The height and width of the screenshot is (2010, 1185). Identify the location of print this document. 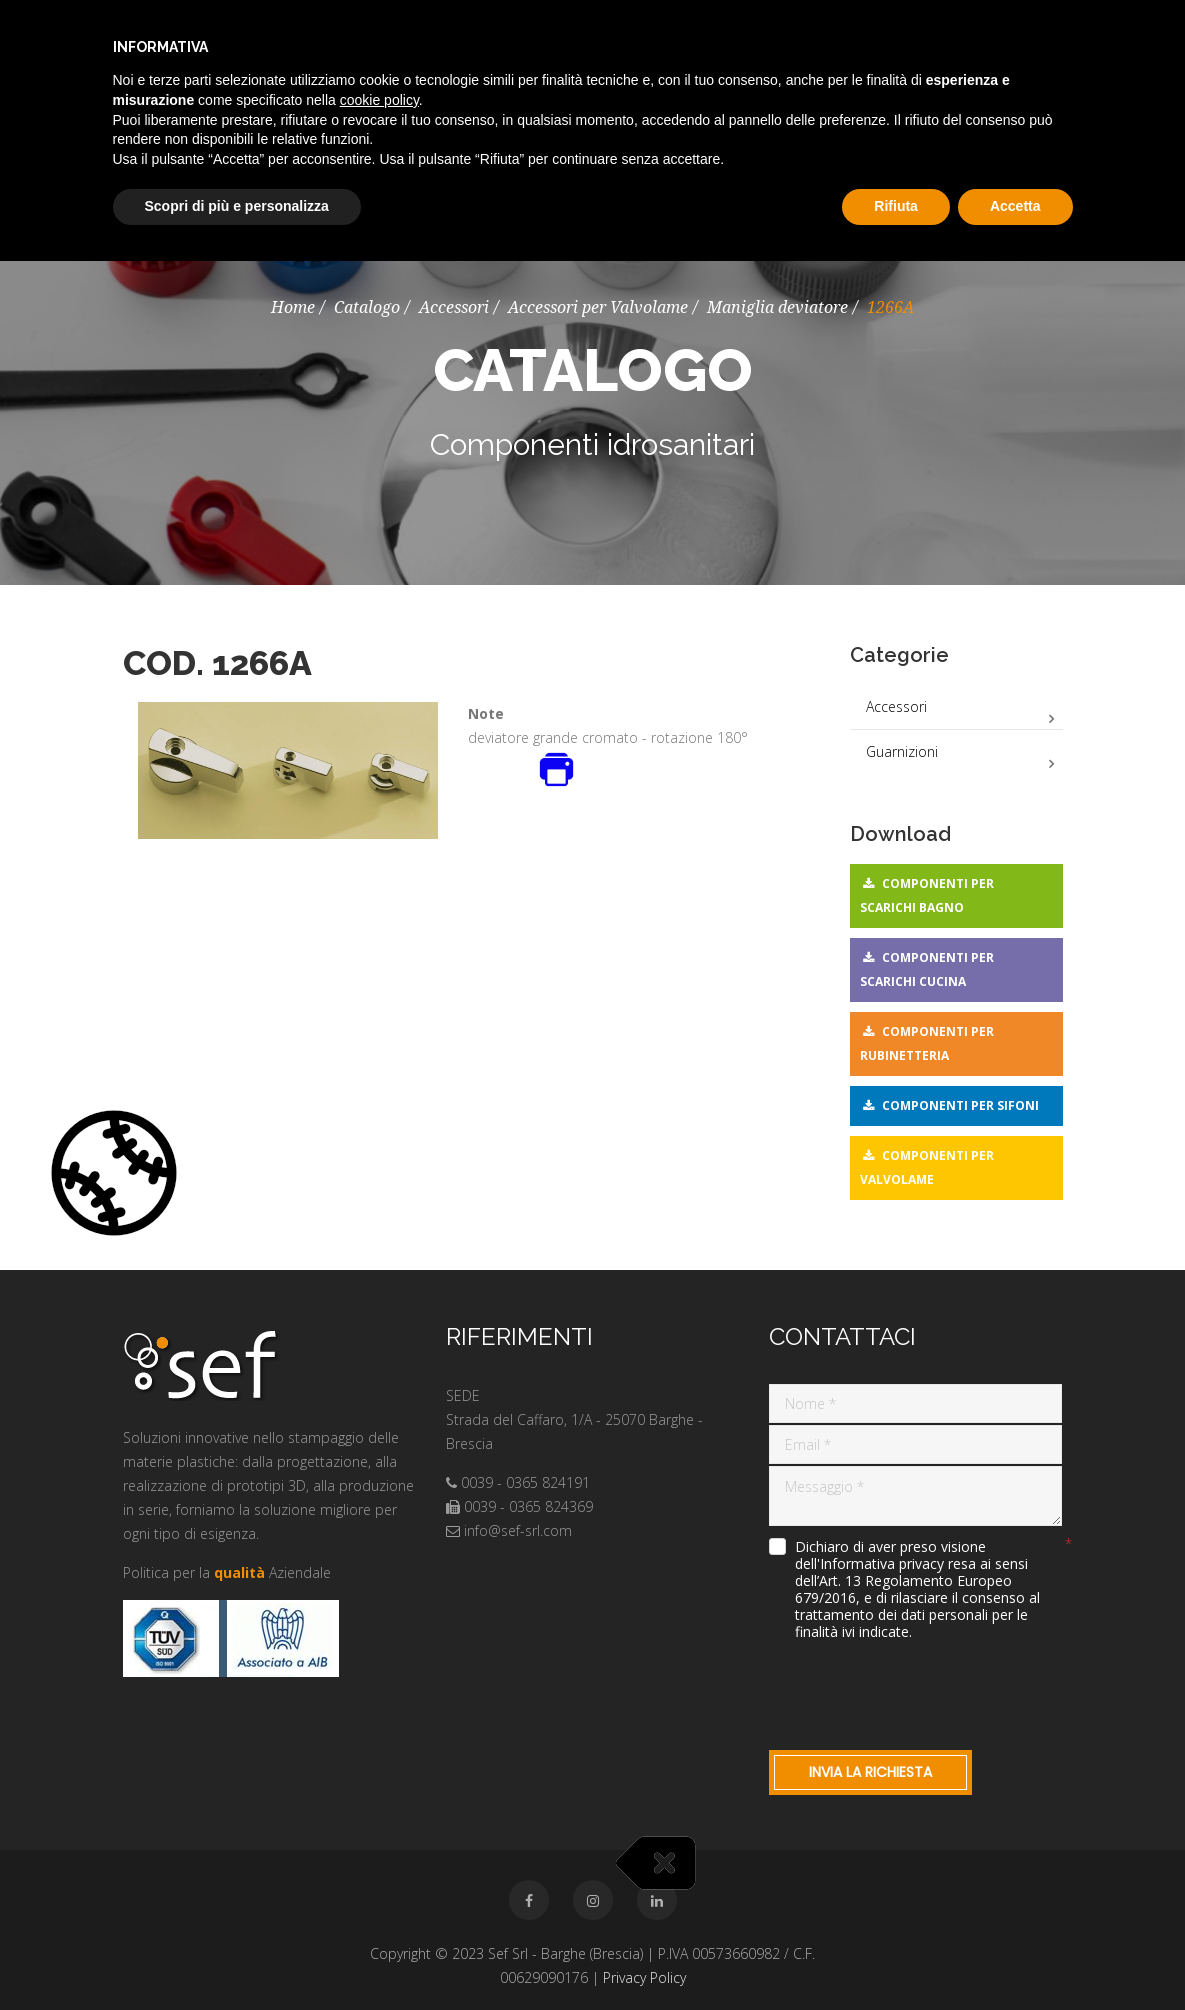
(556, 769).